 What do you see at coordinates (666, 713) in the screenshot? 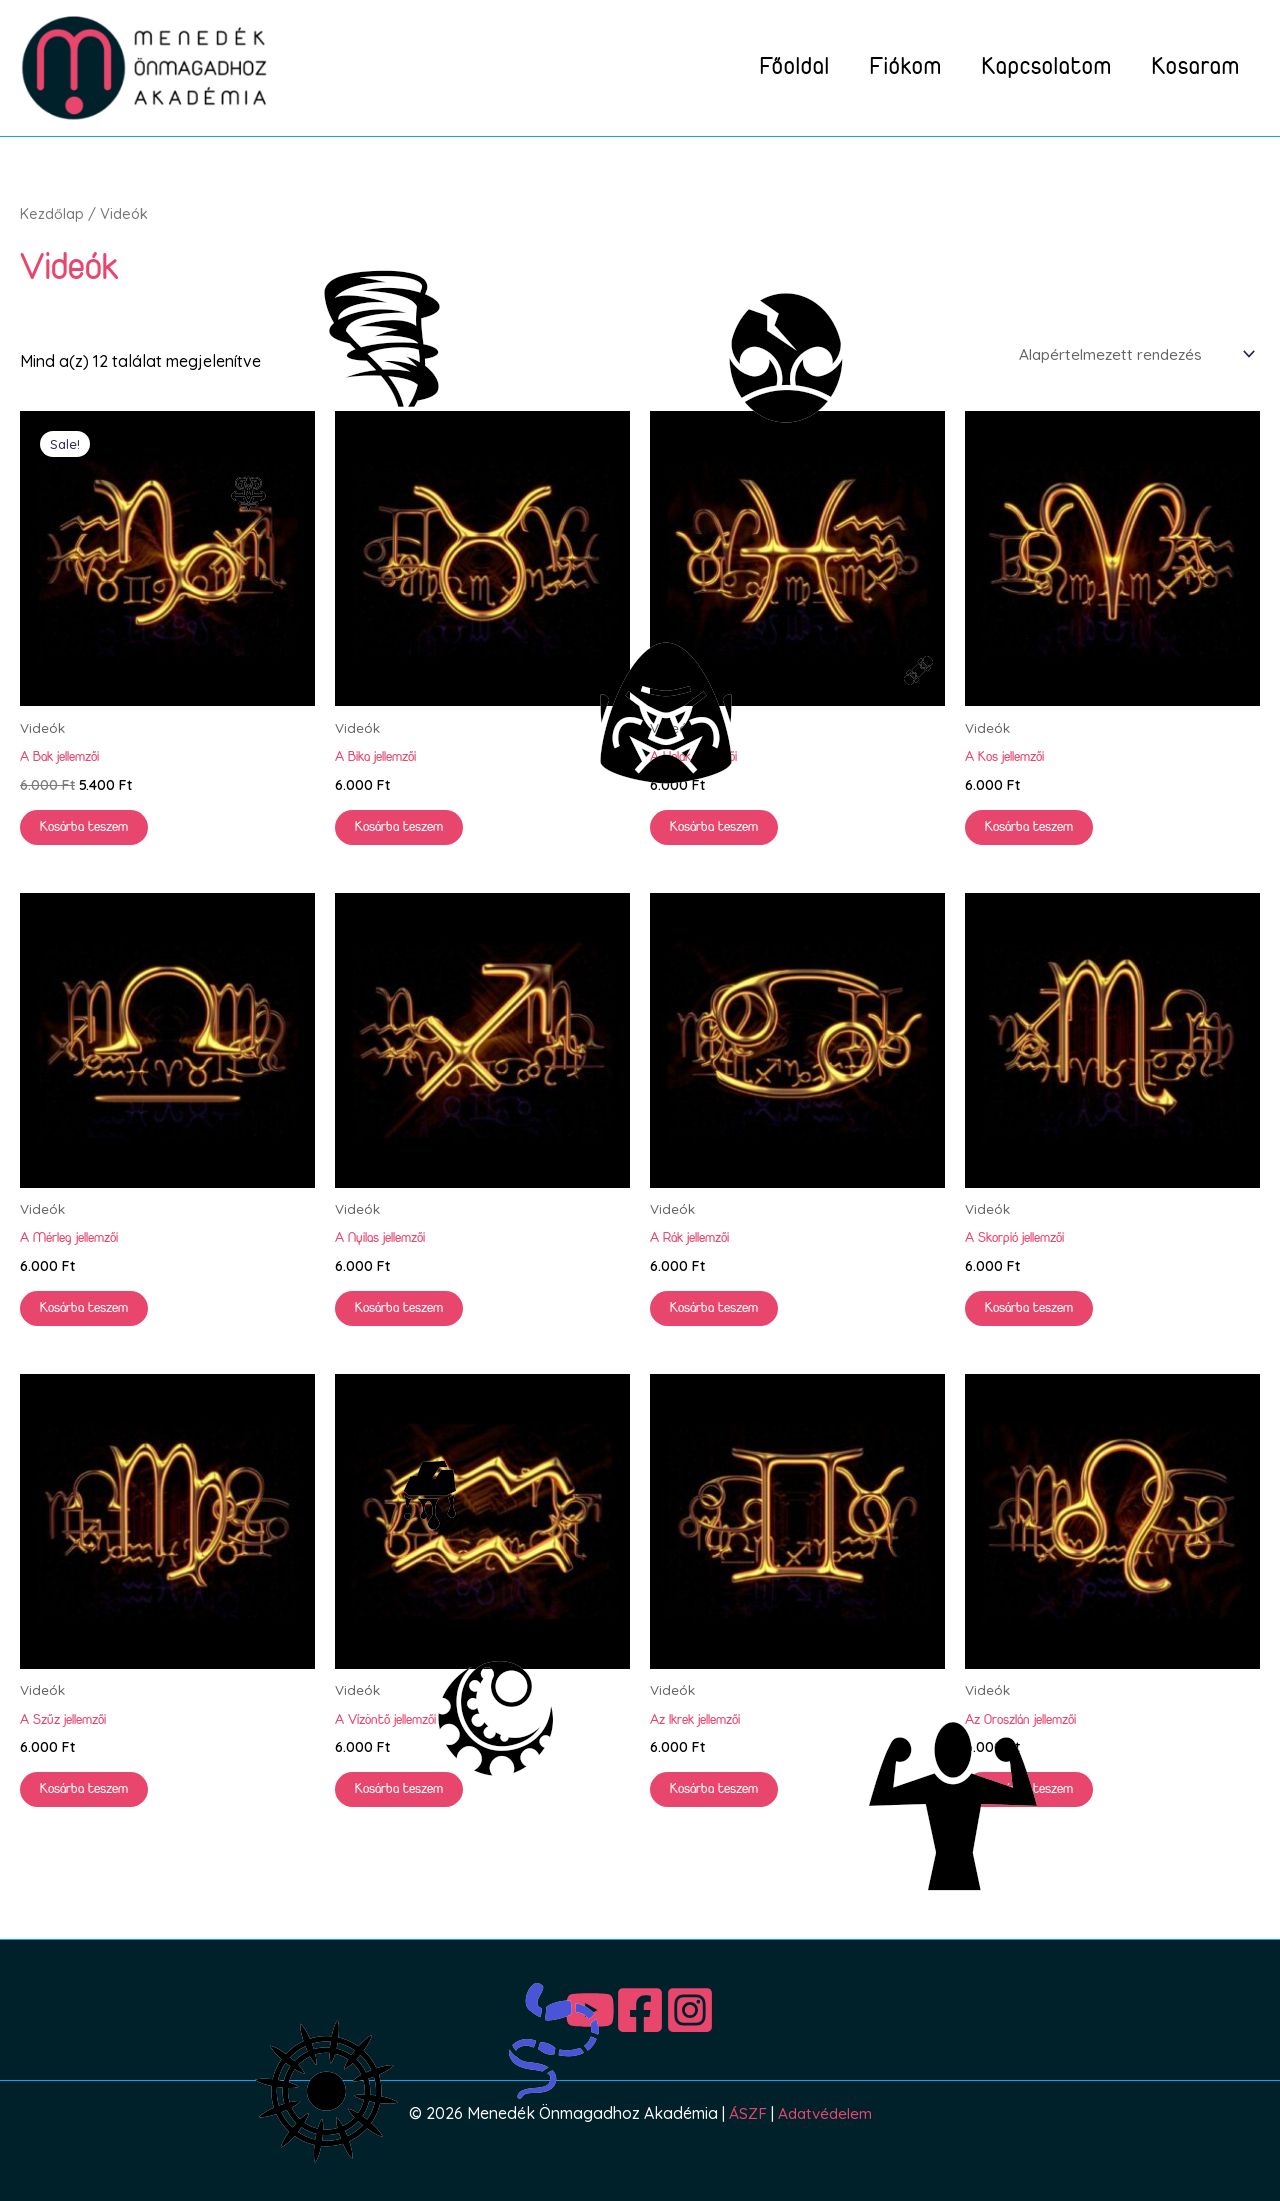
I see `select ogre character or enemy type` at bounding box center [666, 713].